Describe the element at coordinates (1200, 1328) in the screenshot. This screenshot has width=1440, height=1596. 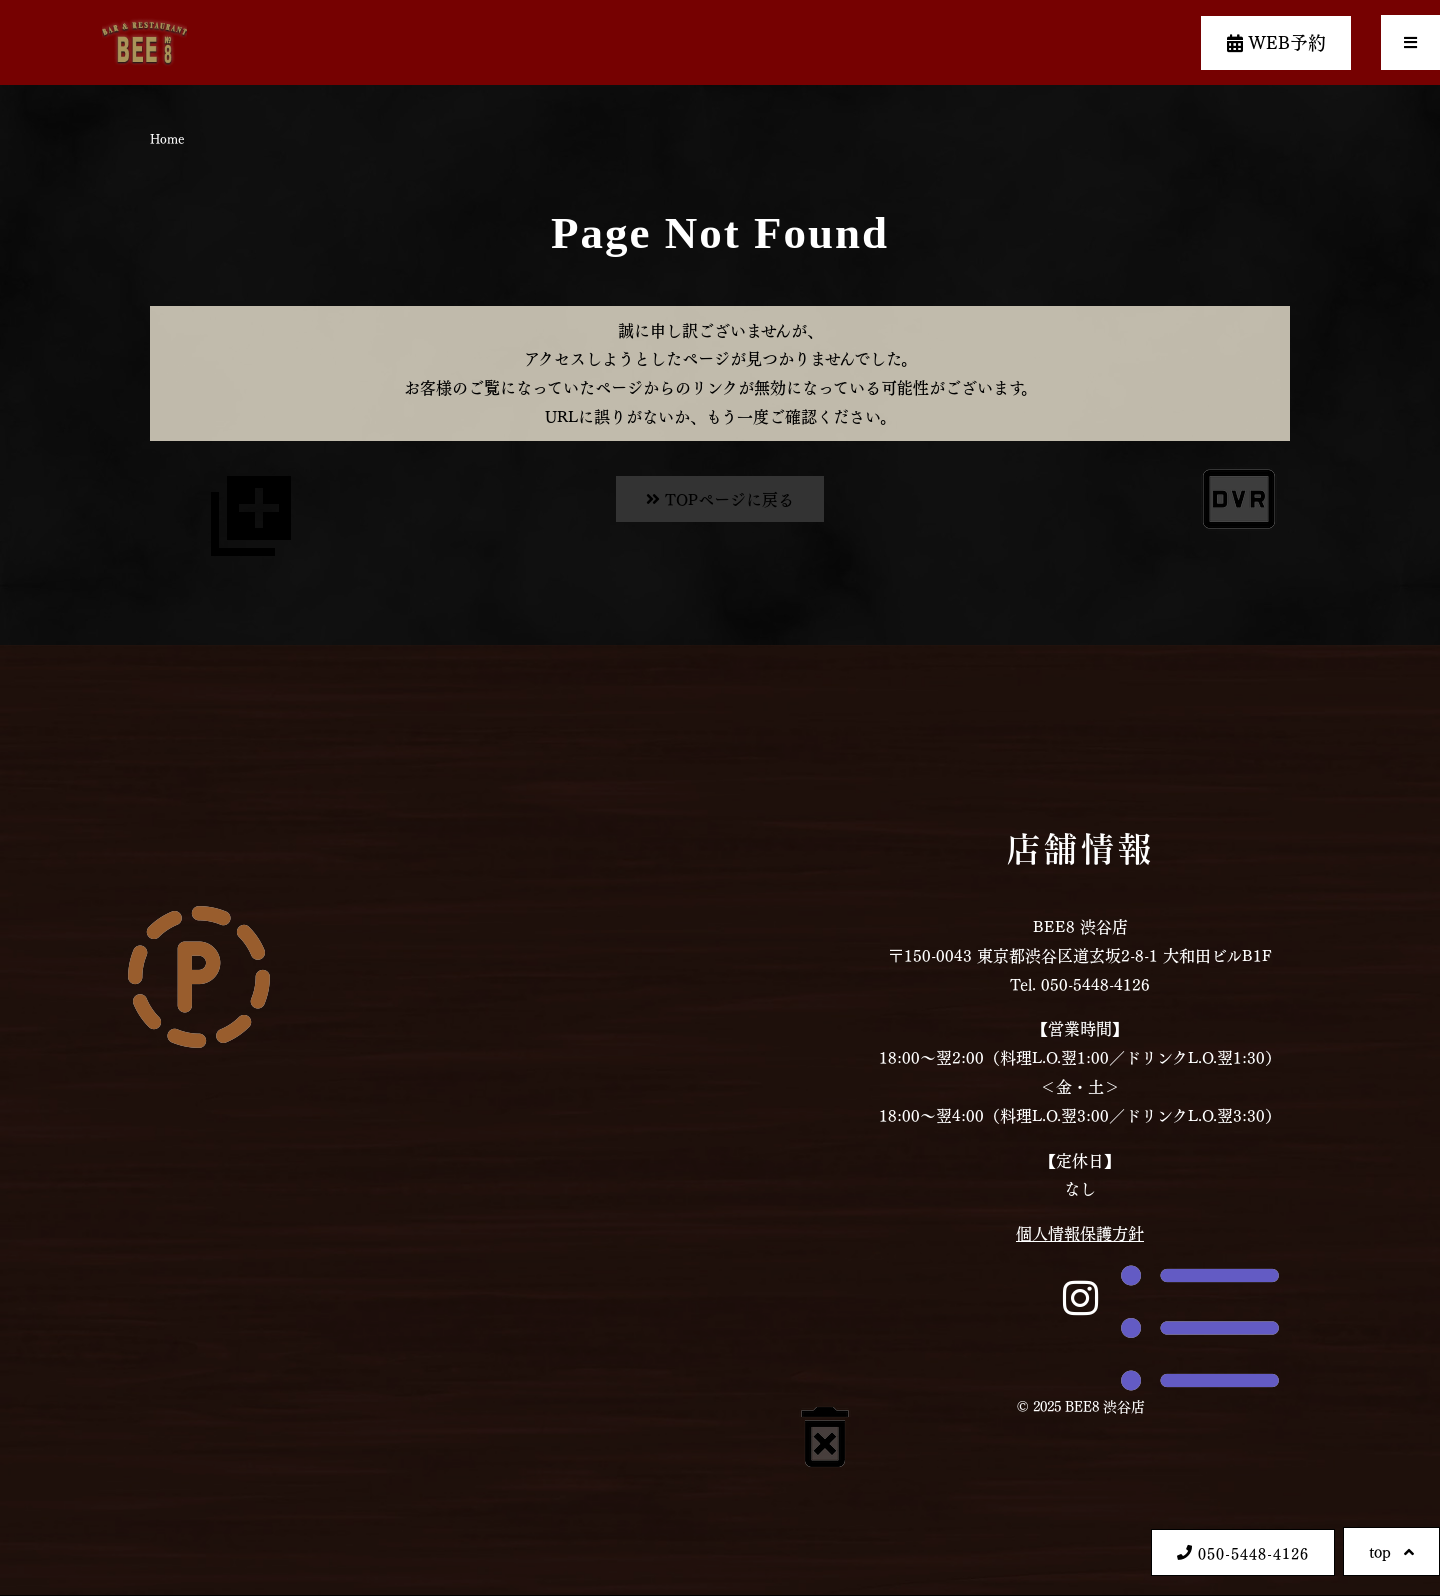
I see `view items in a bulleted list format` at that location.